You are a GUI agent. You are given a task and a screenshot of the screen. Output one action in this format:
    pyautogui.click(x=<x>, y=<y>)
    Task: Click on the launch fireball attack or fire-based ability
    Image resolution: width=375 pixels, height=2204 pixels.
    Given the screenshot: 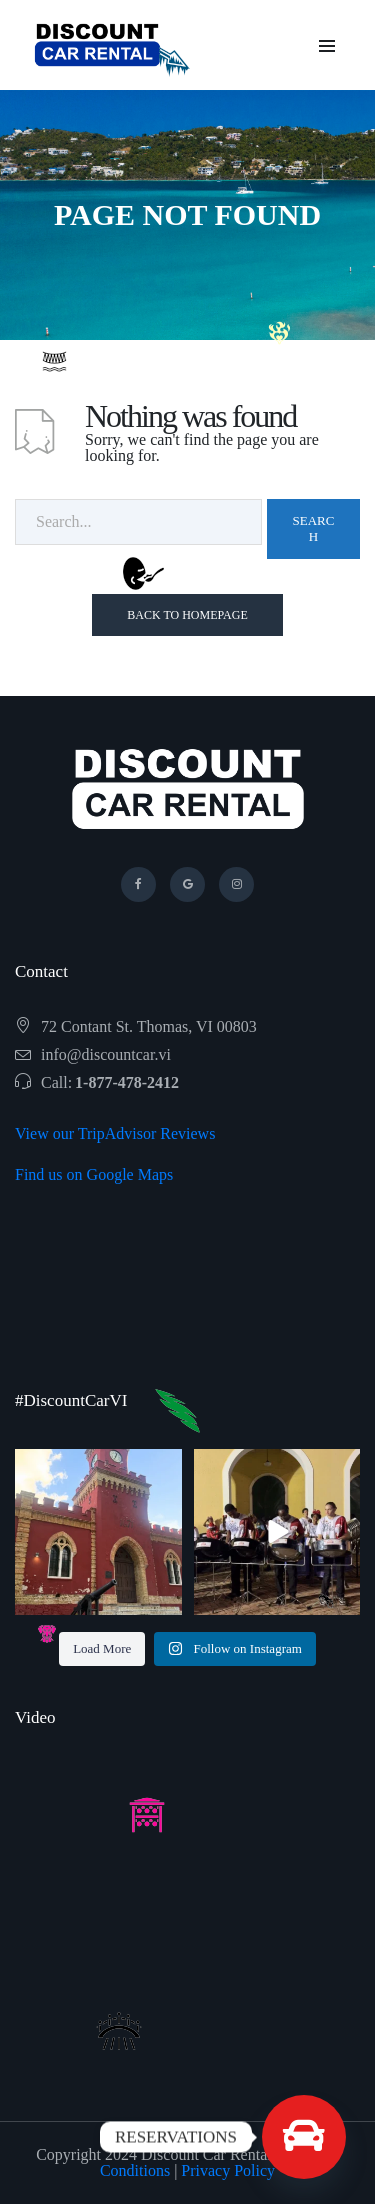 What is the action you would take?
    pyautogui.click(x=326, y=1601)
    